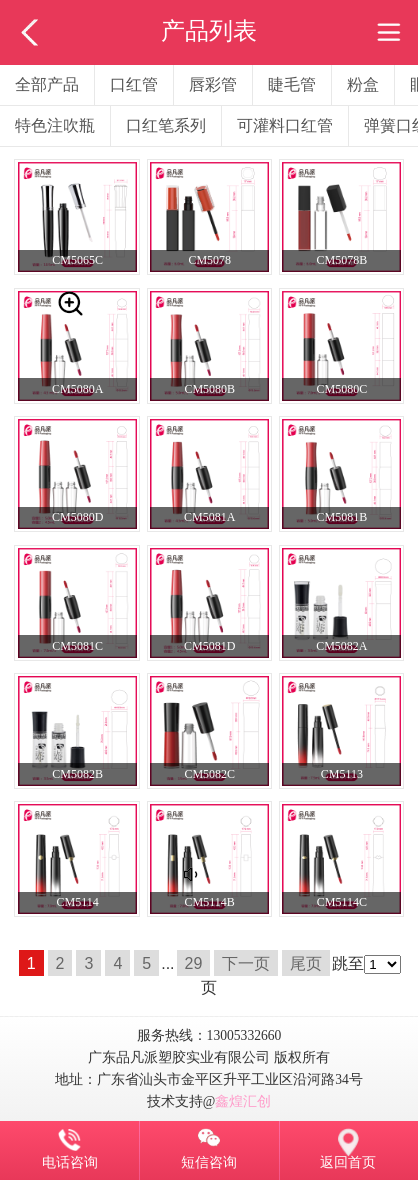 Image resolution: width=418 pixels, height=1180 pixels. Describe the element at coordinates (192, 874) in the screenshot. I see `adjust audio volume to low level` at that location.